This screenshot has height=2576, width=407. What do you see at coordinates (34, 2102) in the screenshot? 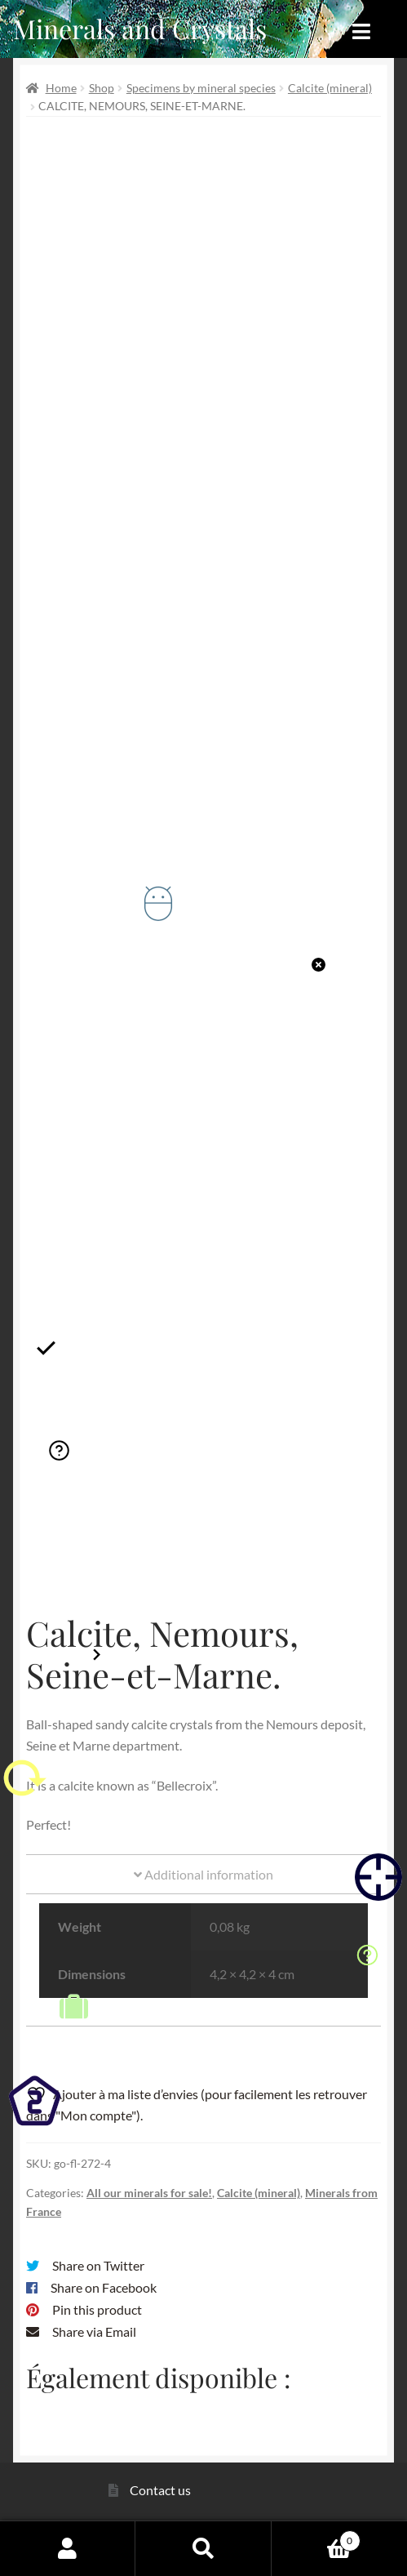
I see `indicates step 2 in a multi-step process` at bounding box center [34, 2102].